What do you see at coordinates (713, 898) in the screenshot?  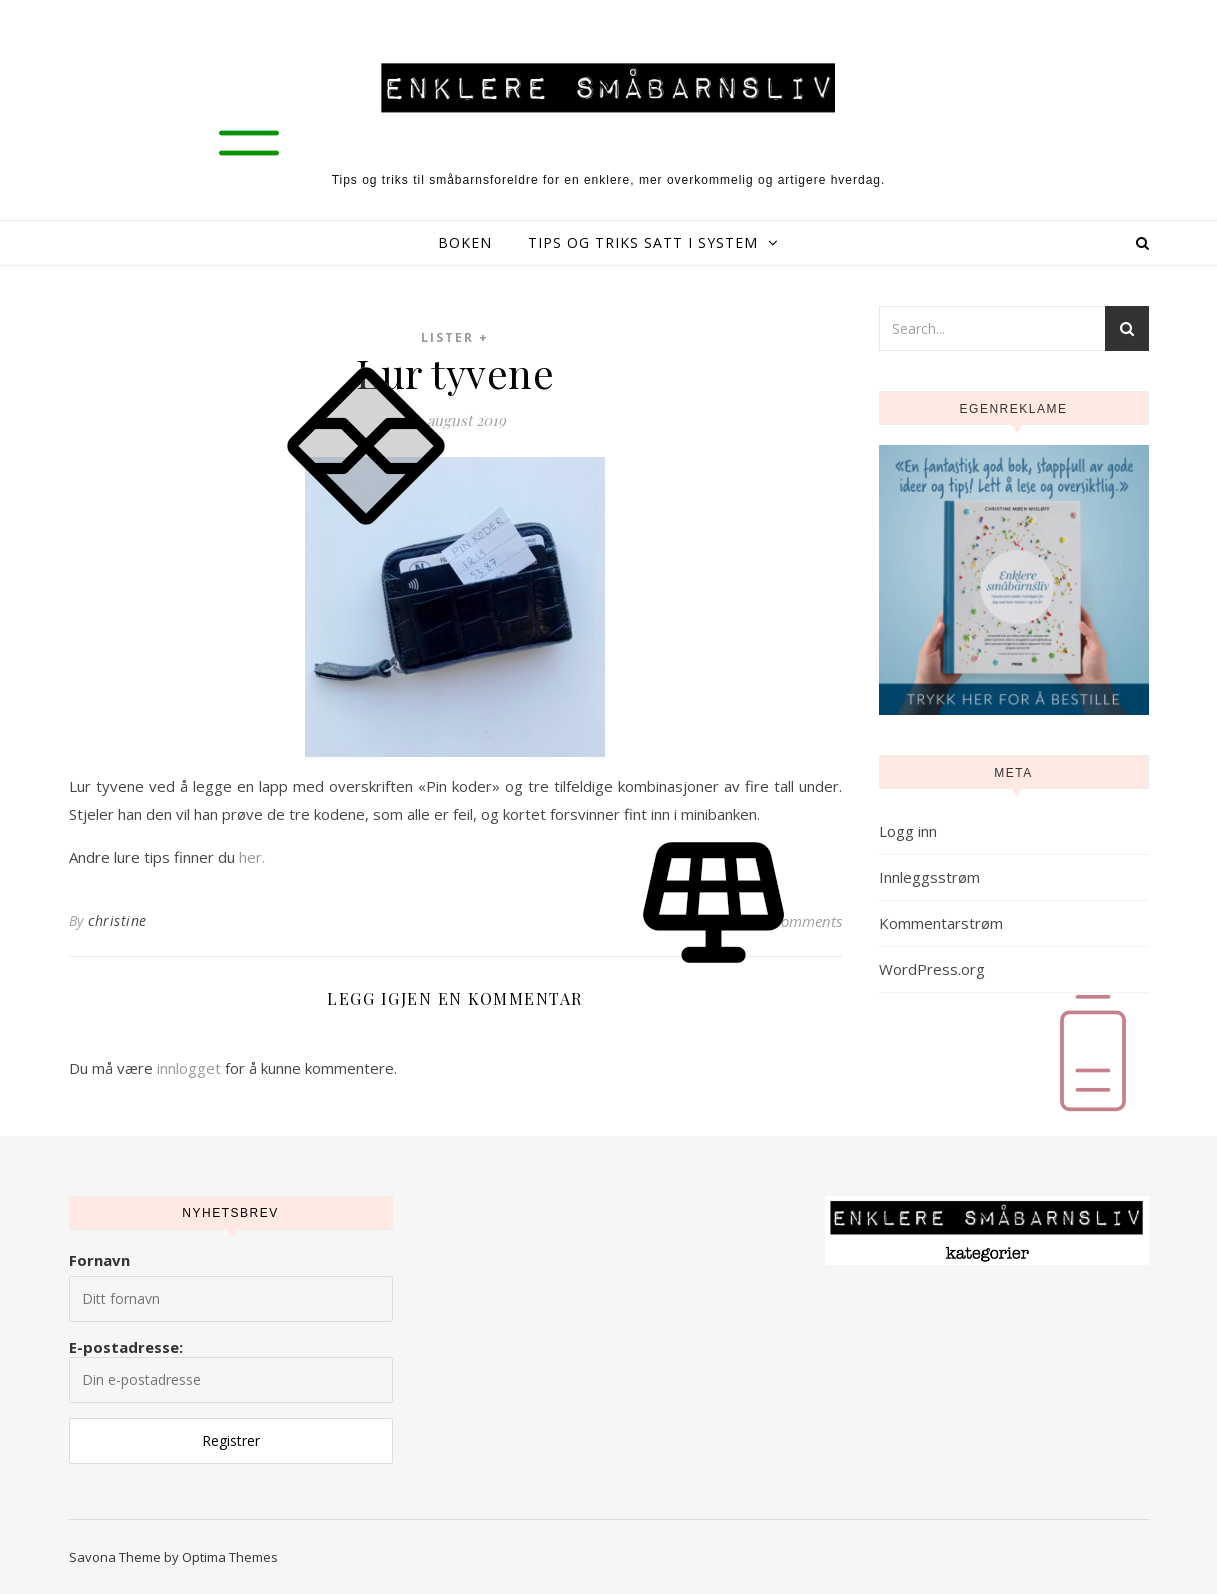 I see `access solar energy or power settings` at bounding box center [713, 898].